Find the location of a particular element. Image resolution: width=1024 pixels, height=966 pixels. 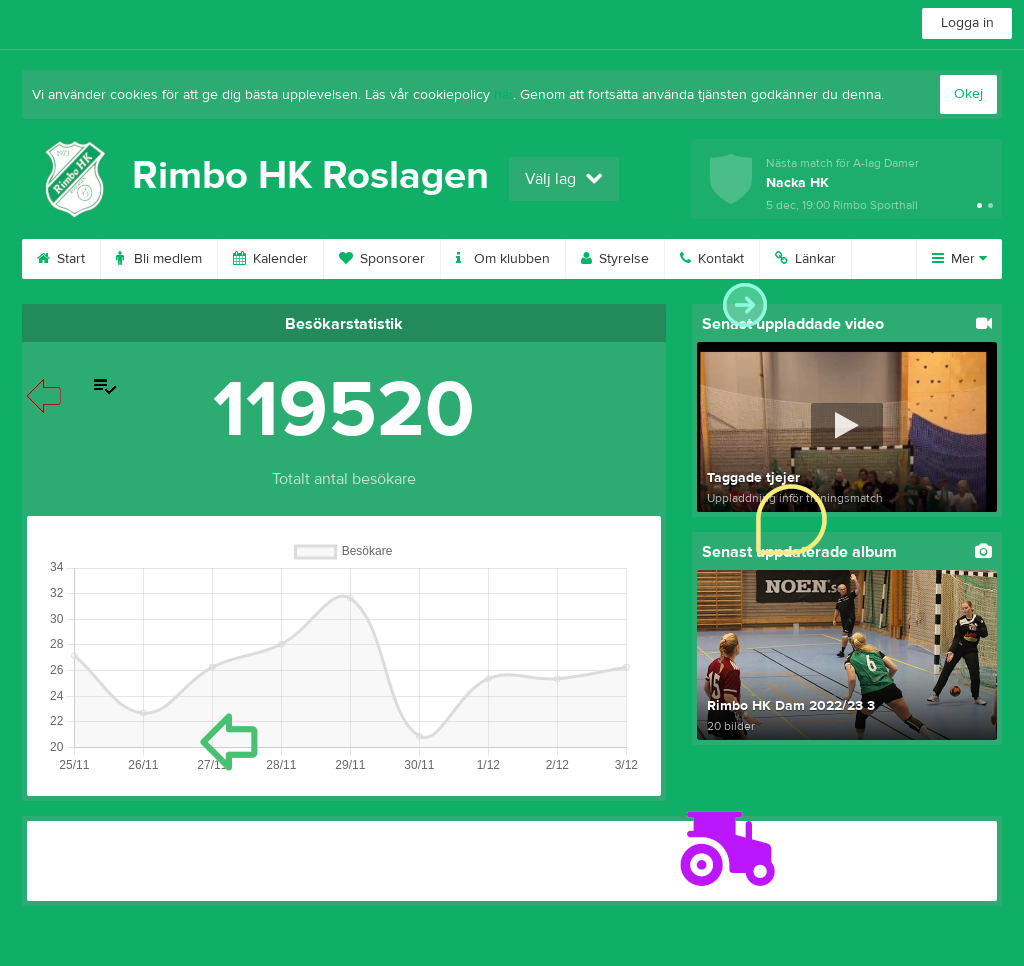

proceed to the next step is located at coordinates (745, 305).